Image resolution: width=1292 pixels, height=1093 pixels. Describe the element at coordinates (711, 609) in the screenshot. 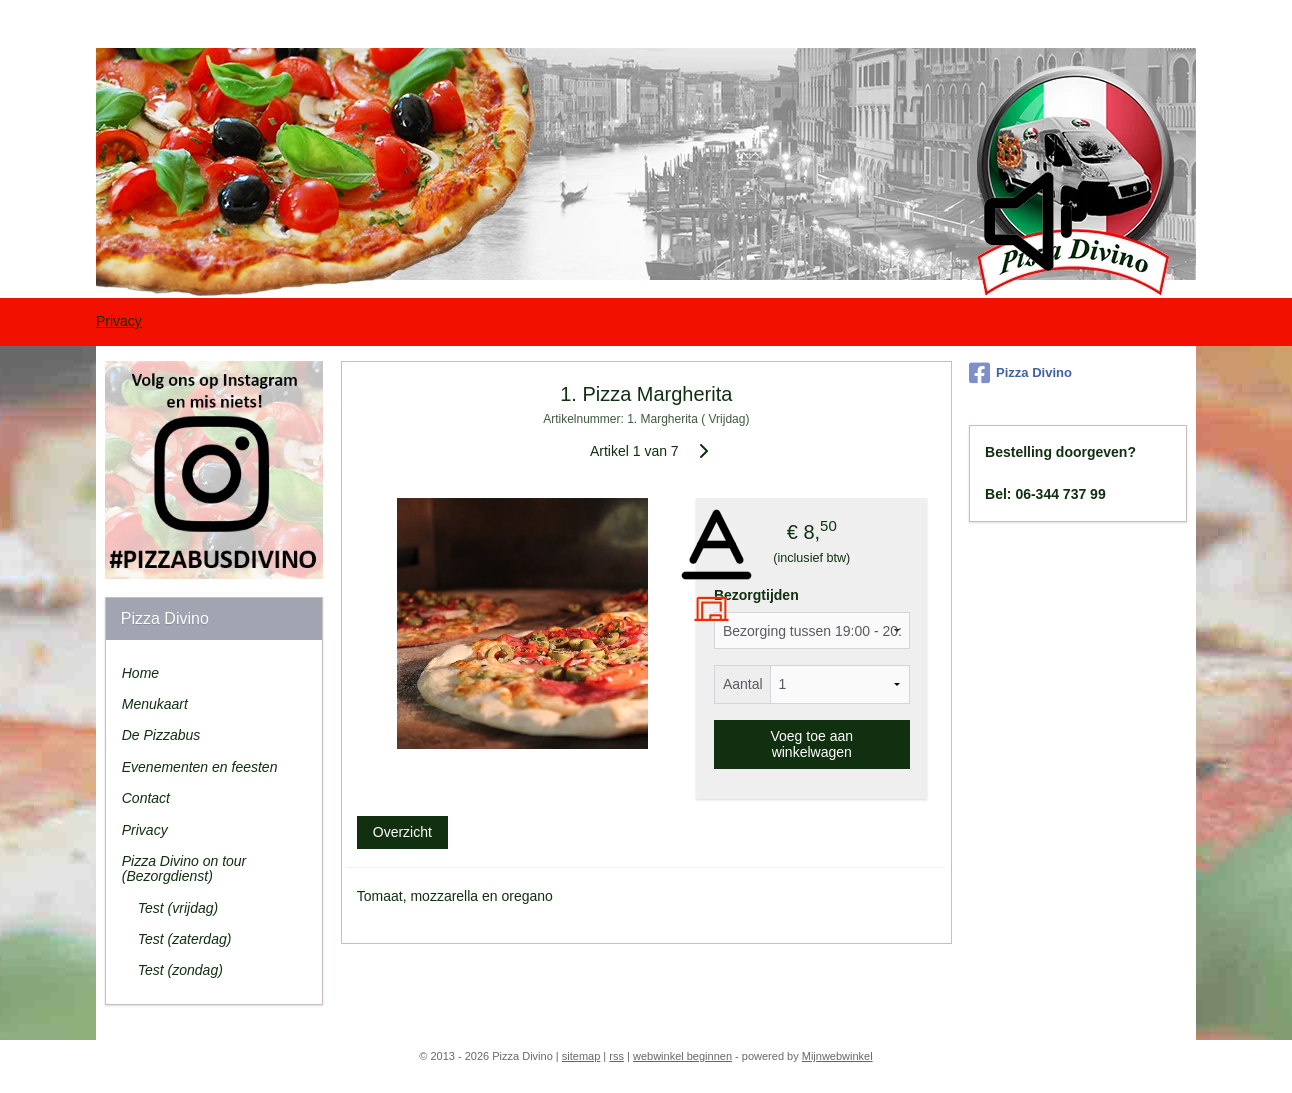

I see `open whiteboard or presentation mode` at that location.